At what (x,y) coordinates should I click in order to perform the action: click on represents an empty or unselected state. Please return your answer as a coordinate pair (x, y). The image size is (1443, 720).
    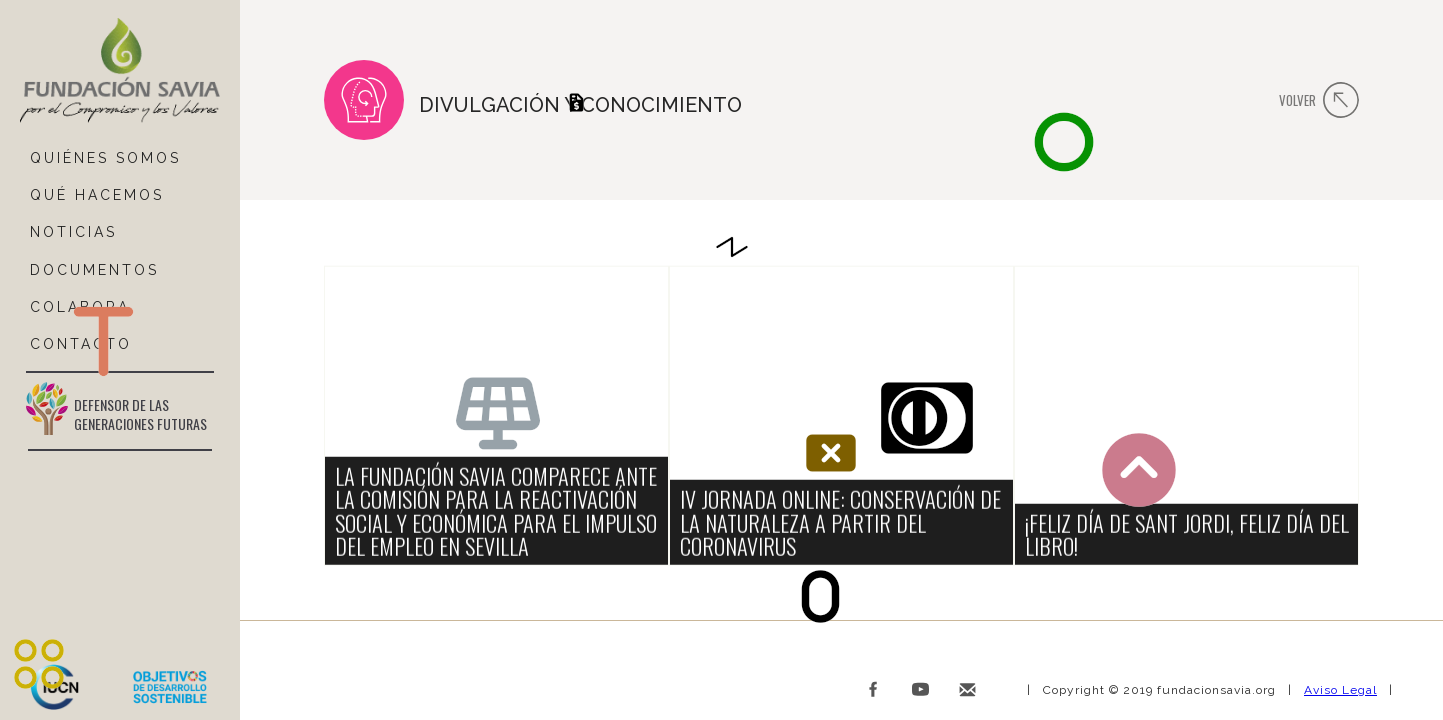
    Looking at the image, I should click on (1064, 142).